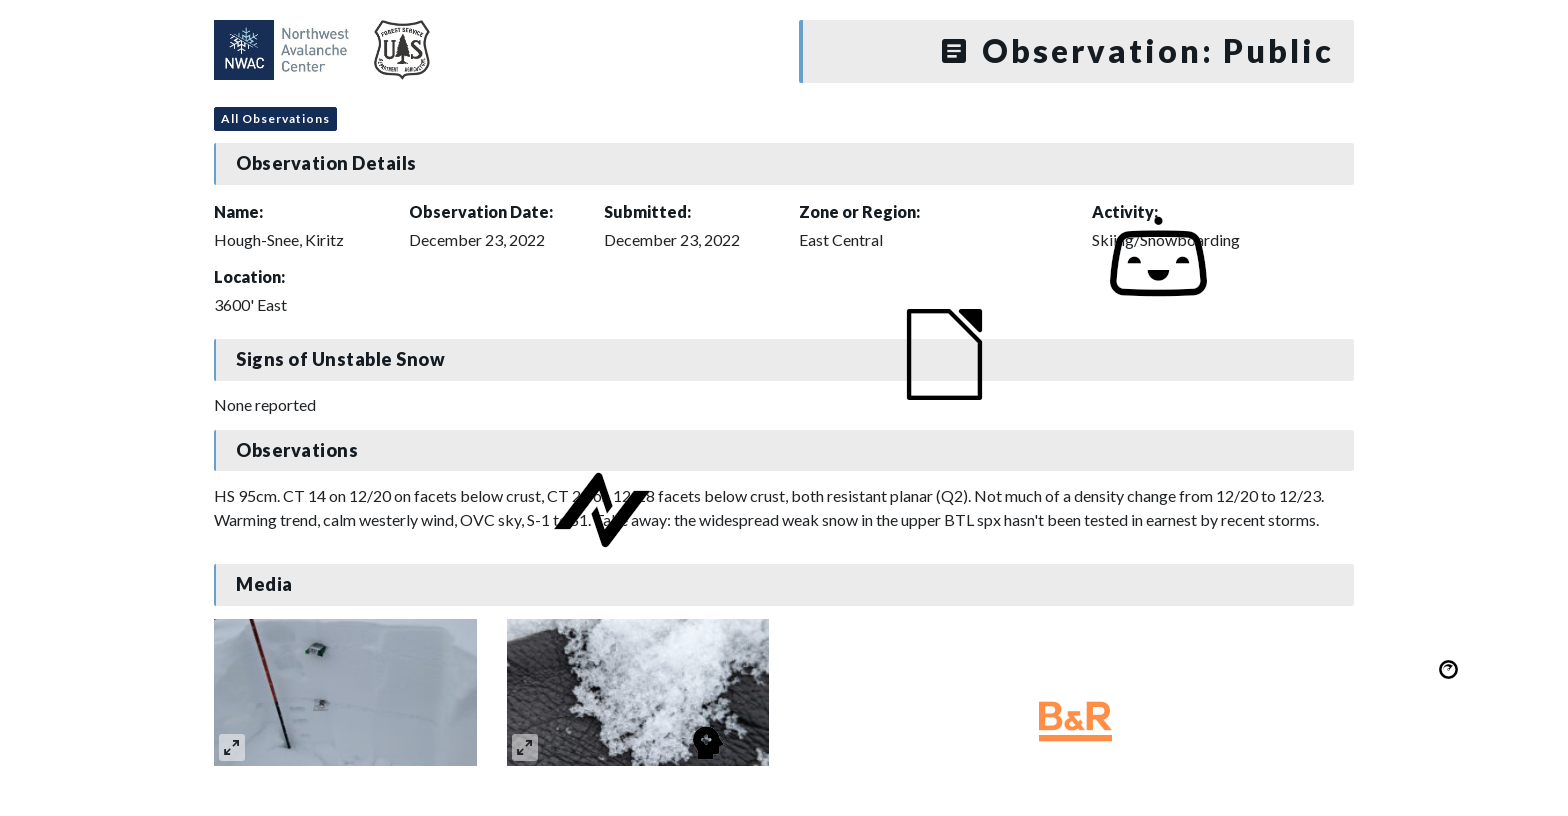 Image resolution: width=1568 pixels, height=816 pixels. What do you see at coordinates (1075, 721) in the screenshot?
I see `B&R Automation company logo` at bounding box center [1075, 721].